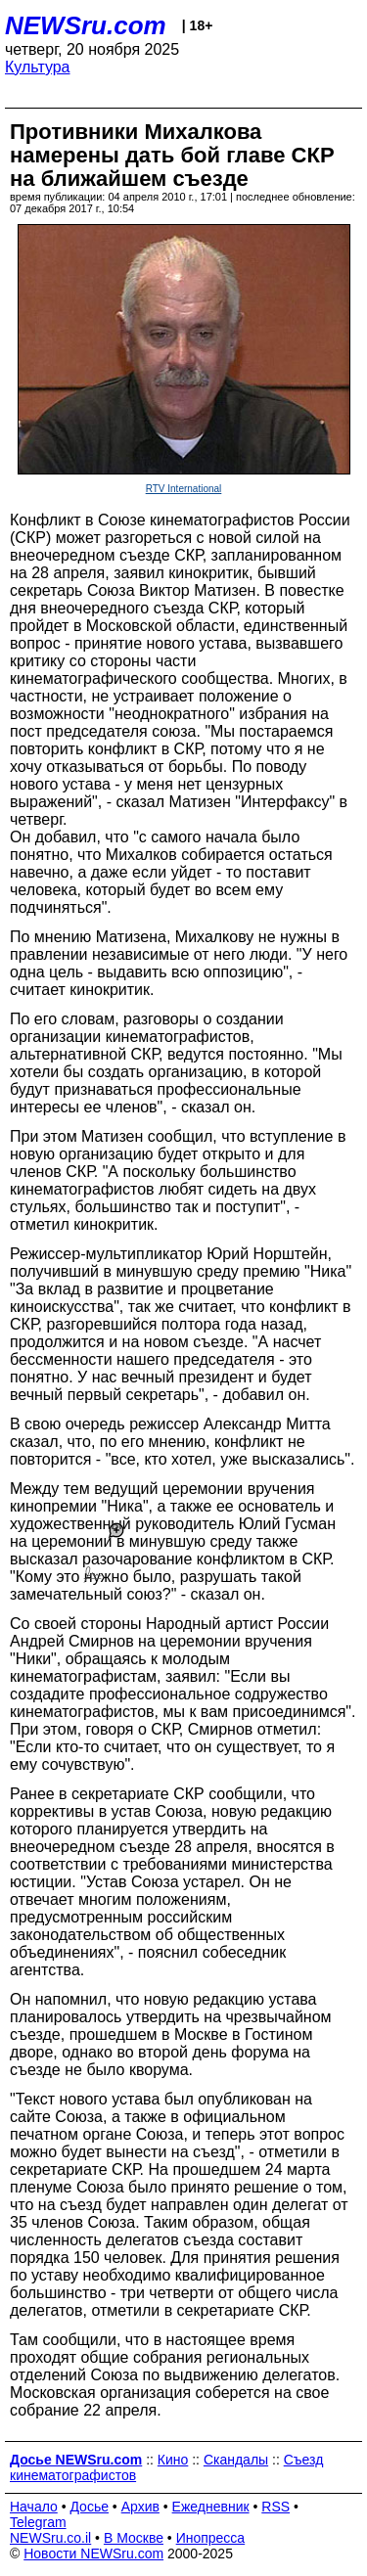 This screenshot has height=2576, width=367. Describe the element at coordinates (116, 1530) in the screenshot. I see `add a comment or review to a map location` at that location.